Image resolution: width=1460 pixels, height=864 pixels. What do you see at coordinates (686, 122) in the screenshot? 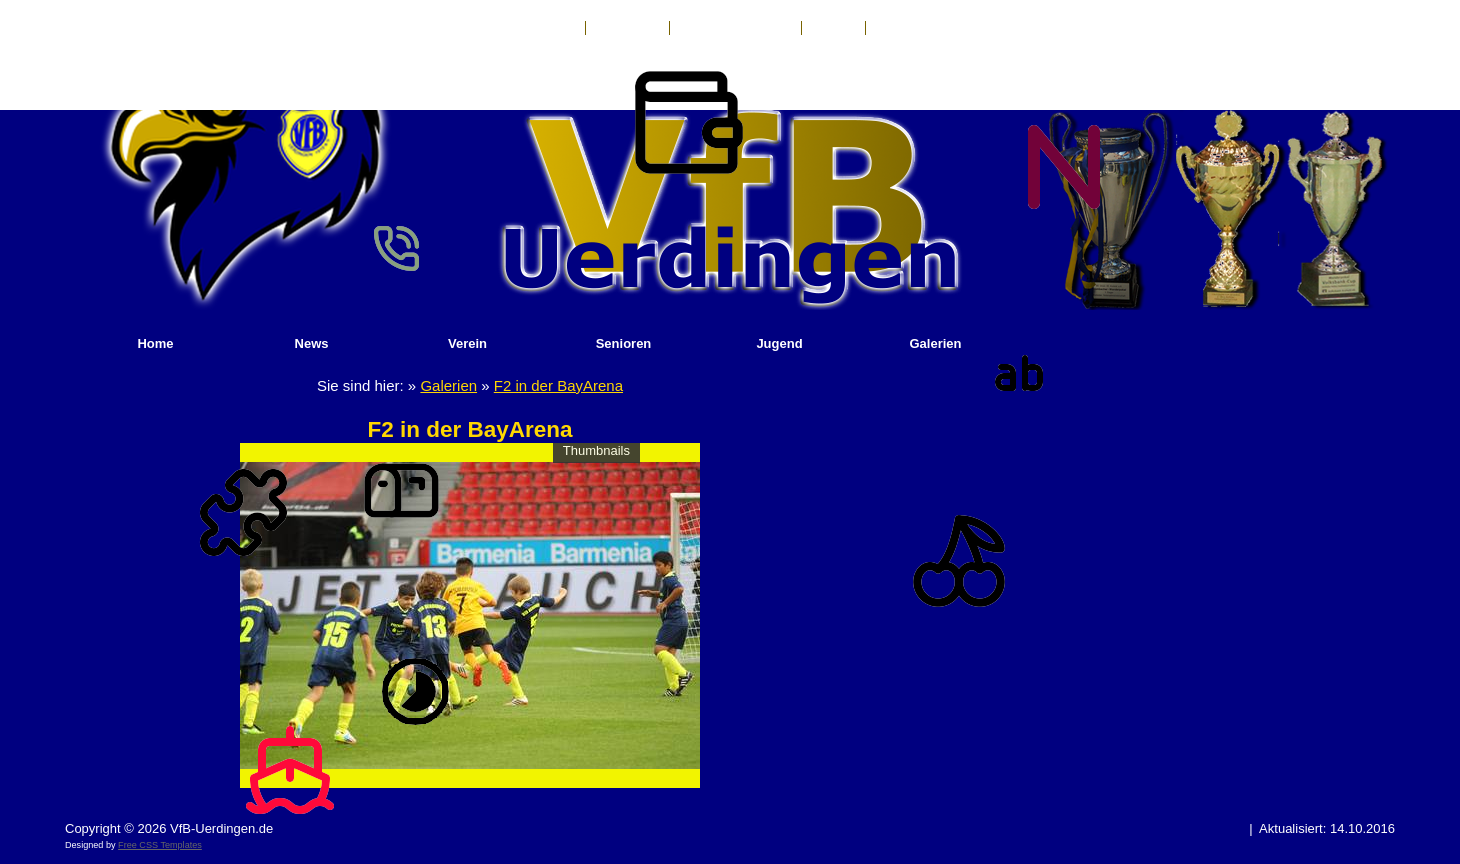
I see `access your digital wallet` at bounding box center [686, 122].